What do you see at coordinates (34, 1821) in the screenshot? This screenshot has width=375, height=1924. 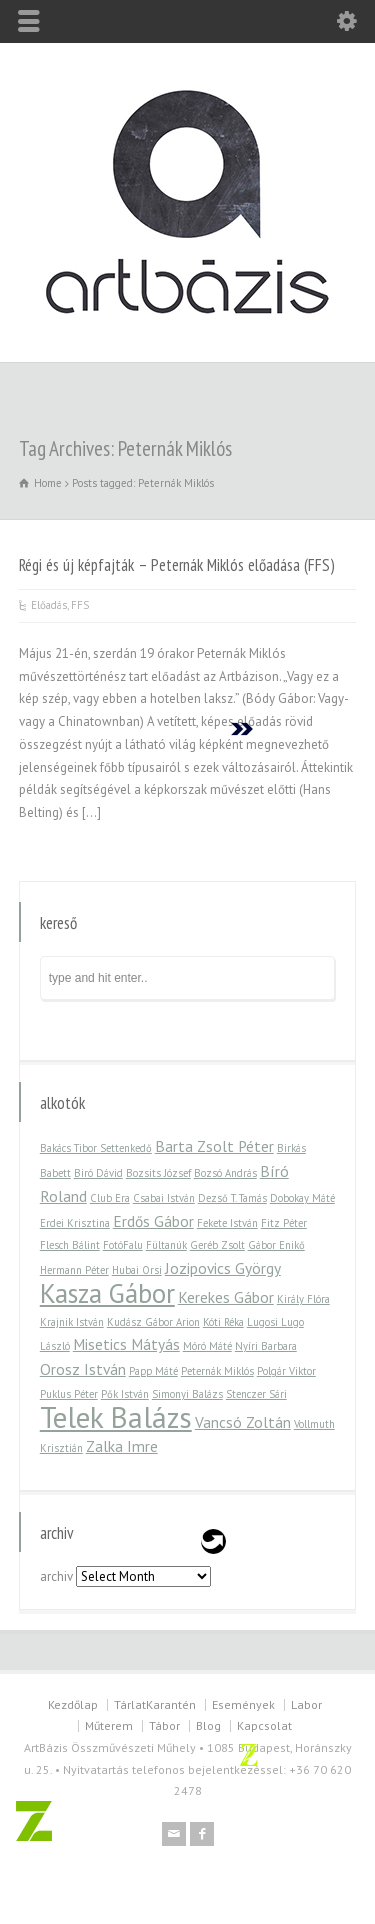 I see `OpenZeppelin brand logo` at bounding box center [34, 1821].